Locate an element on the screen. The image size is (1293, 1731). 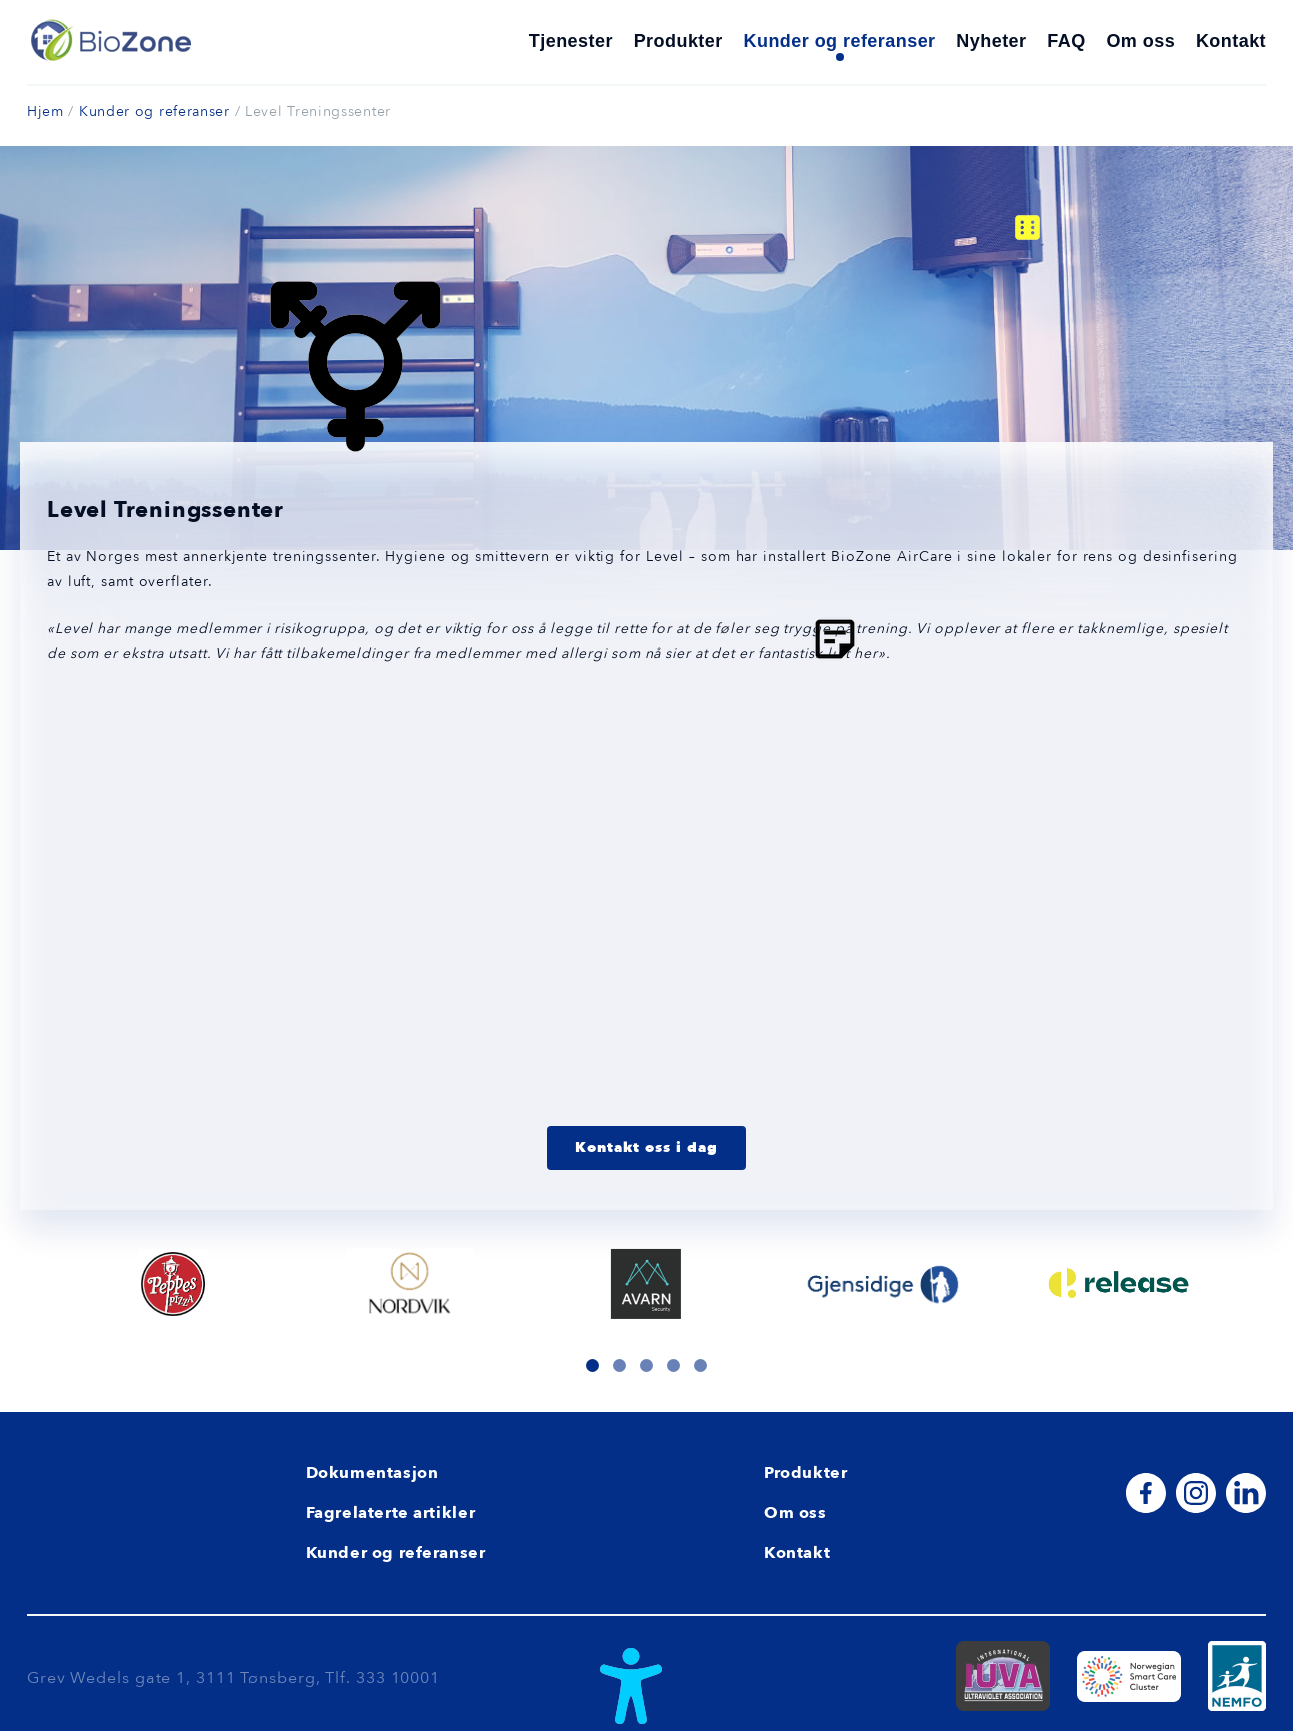
access accessibility settings is located at coordinates (631, 1686).